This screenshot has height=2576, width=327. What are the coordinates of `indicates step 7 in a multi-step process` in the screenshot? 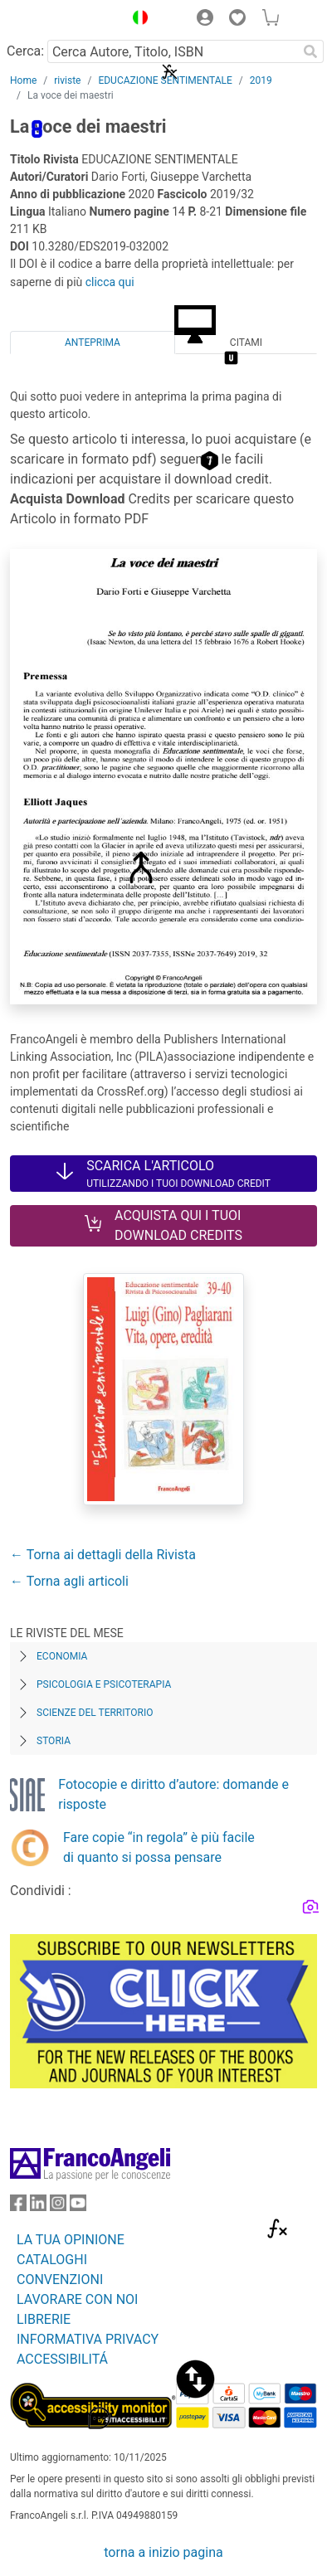 It's located at (209, 460).